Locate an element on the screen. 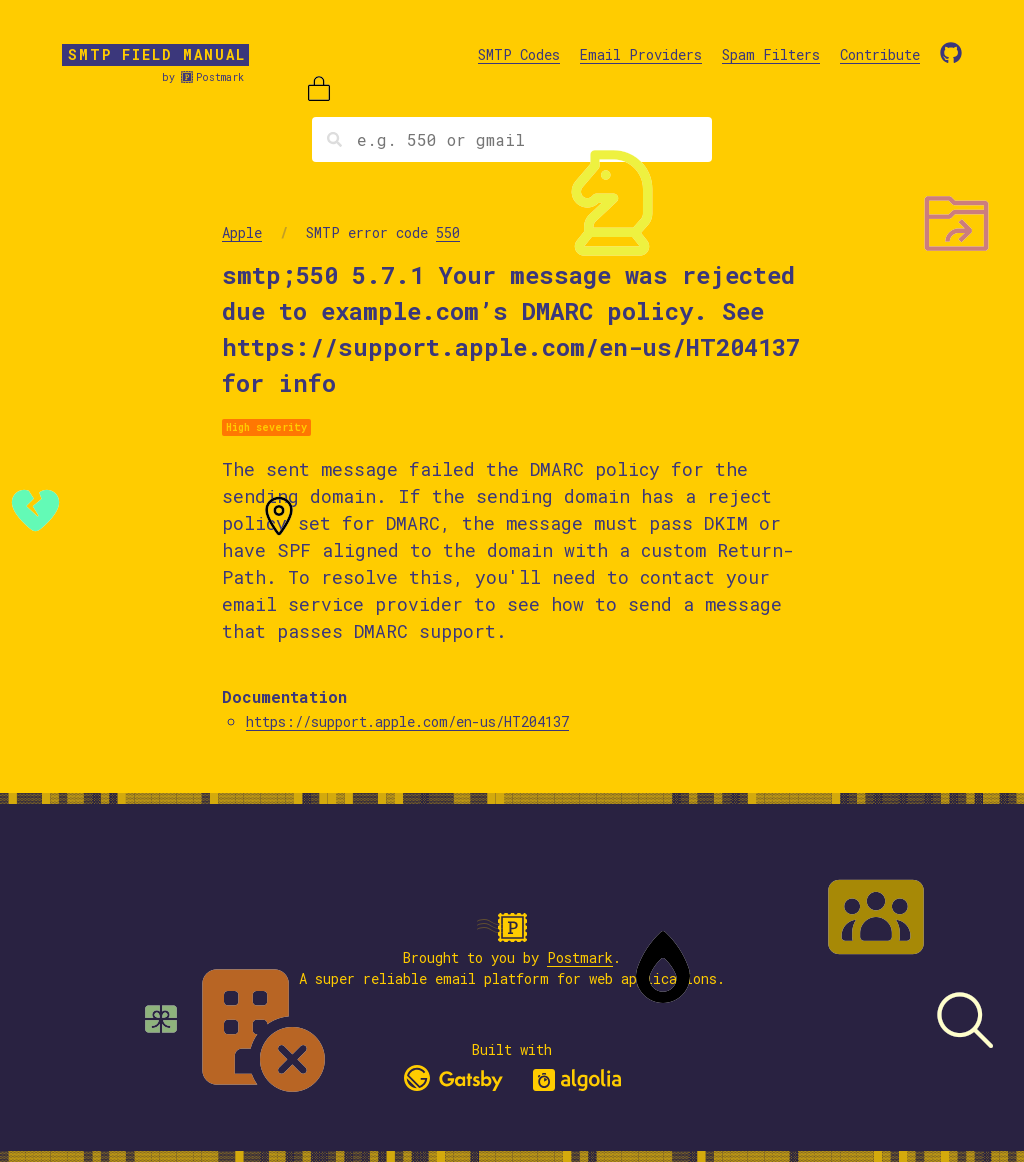 The height and width of the screenshot is (1162, 1024). indicates trending or hot content is located at coordinates (663, 967).